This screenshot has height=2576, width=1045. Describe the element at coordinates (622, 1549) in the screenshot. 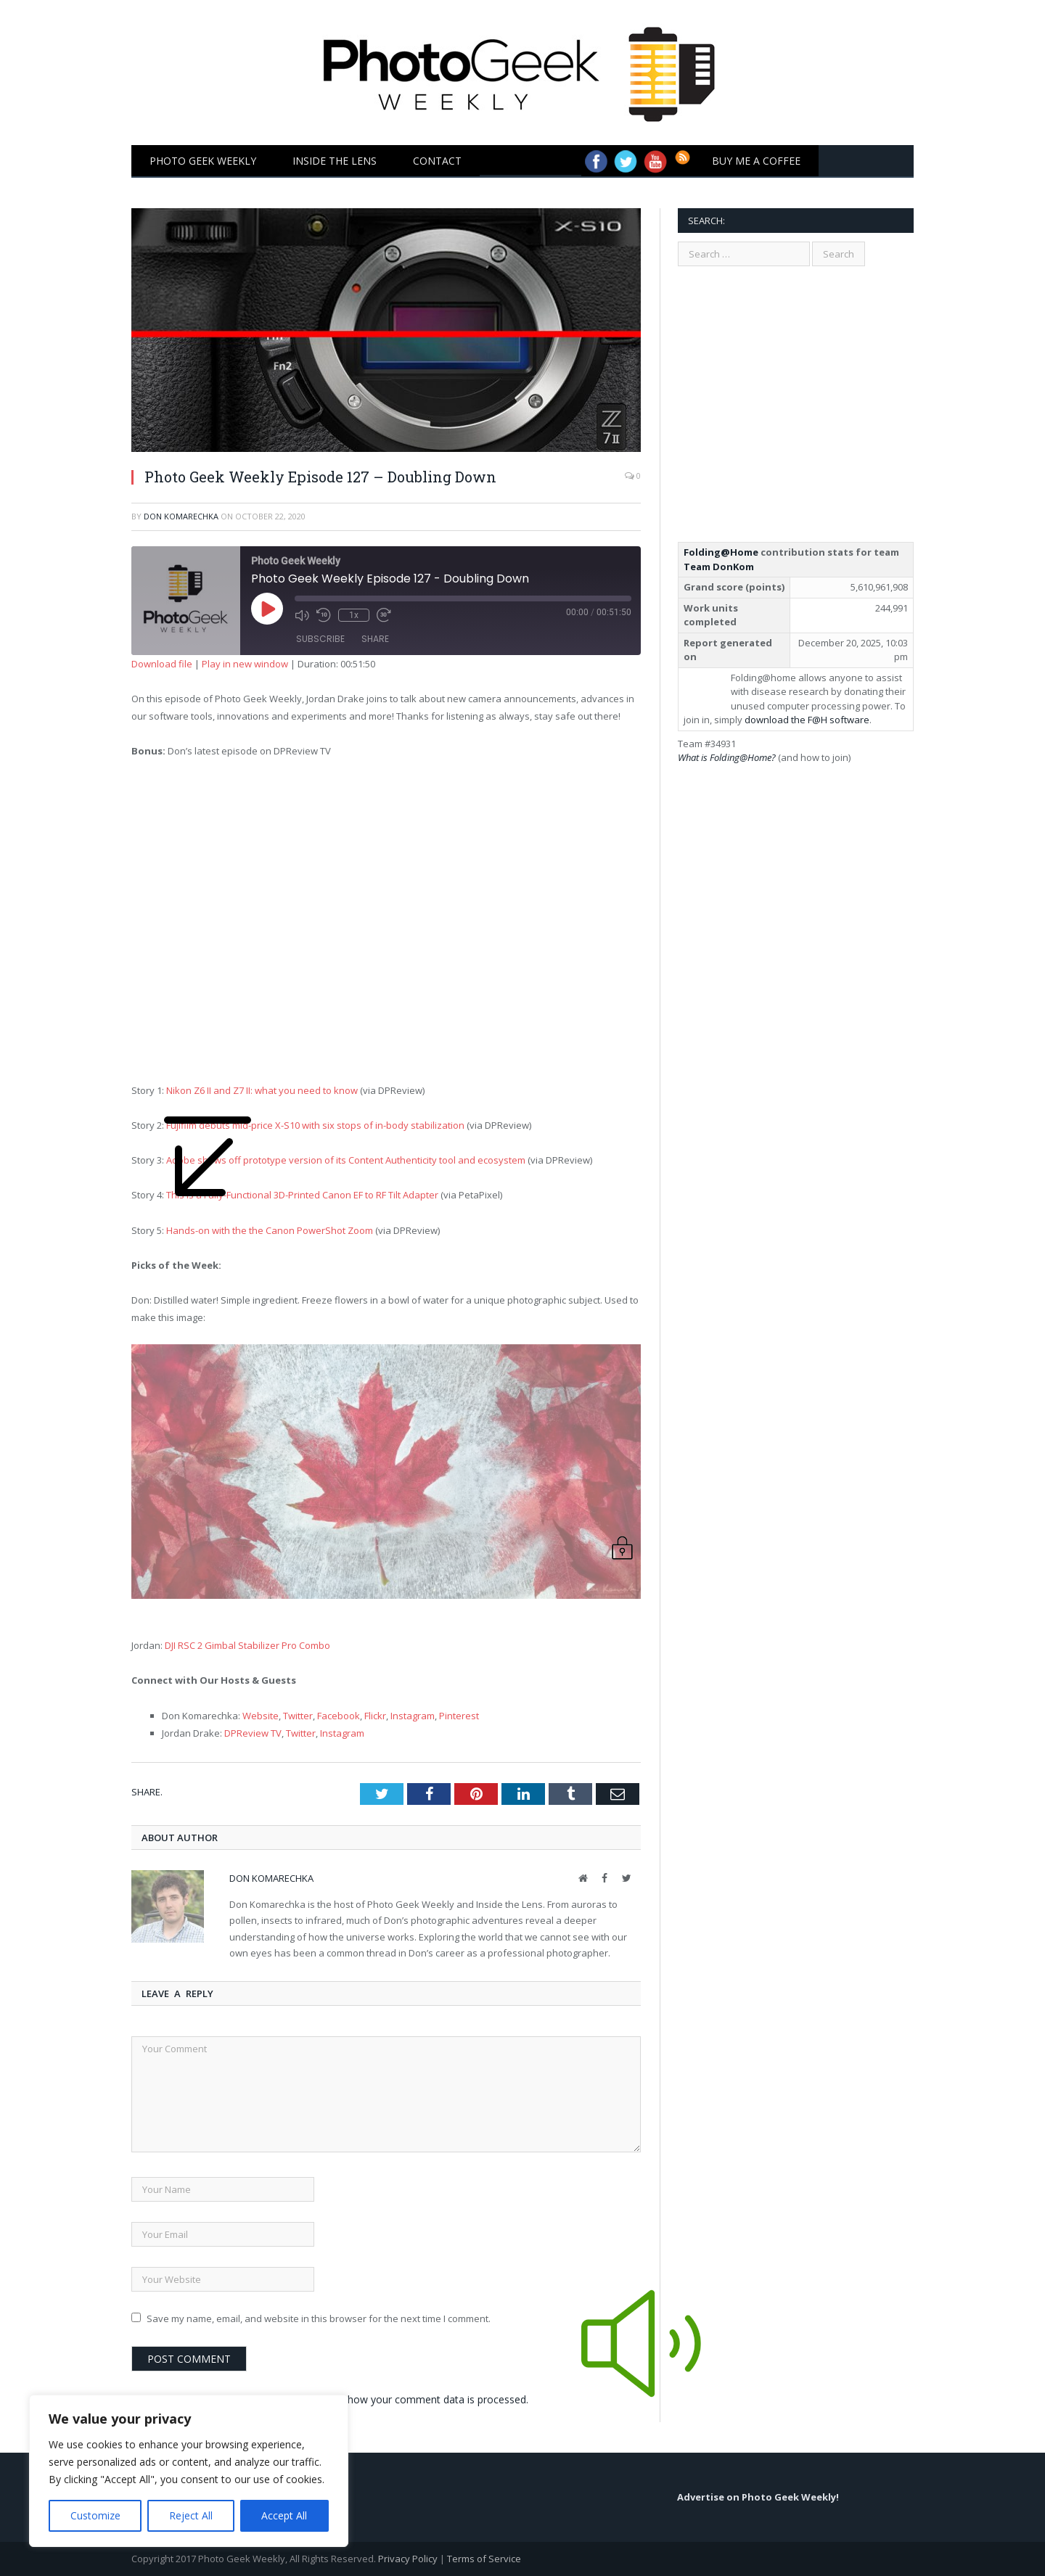

I see `access security or privacy settings` at that location.